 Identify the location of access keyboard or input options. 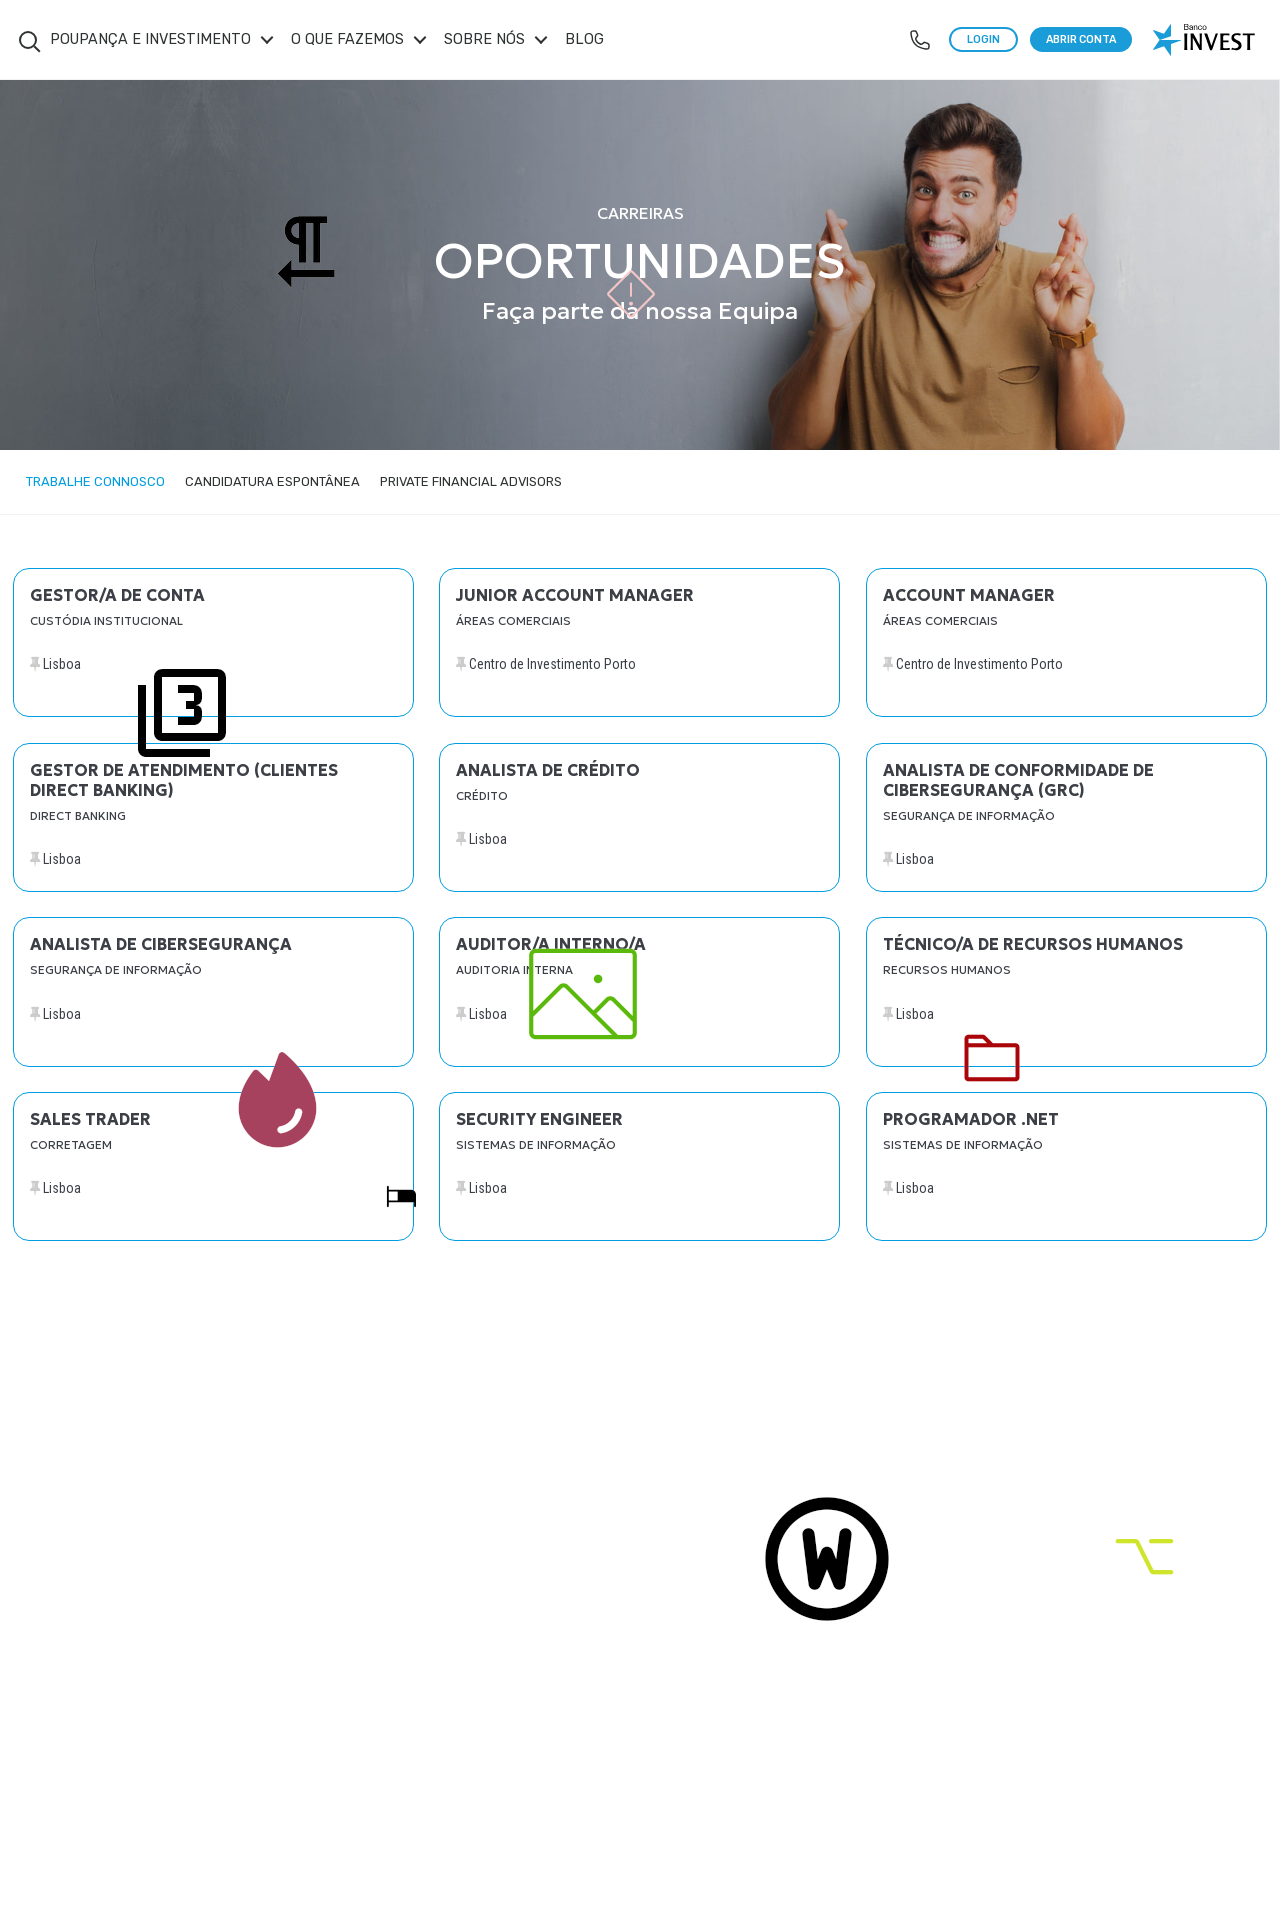
(1144, 1554).